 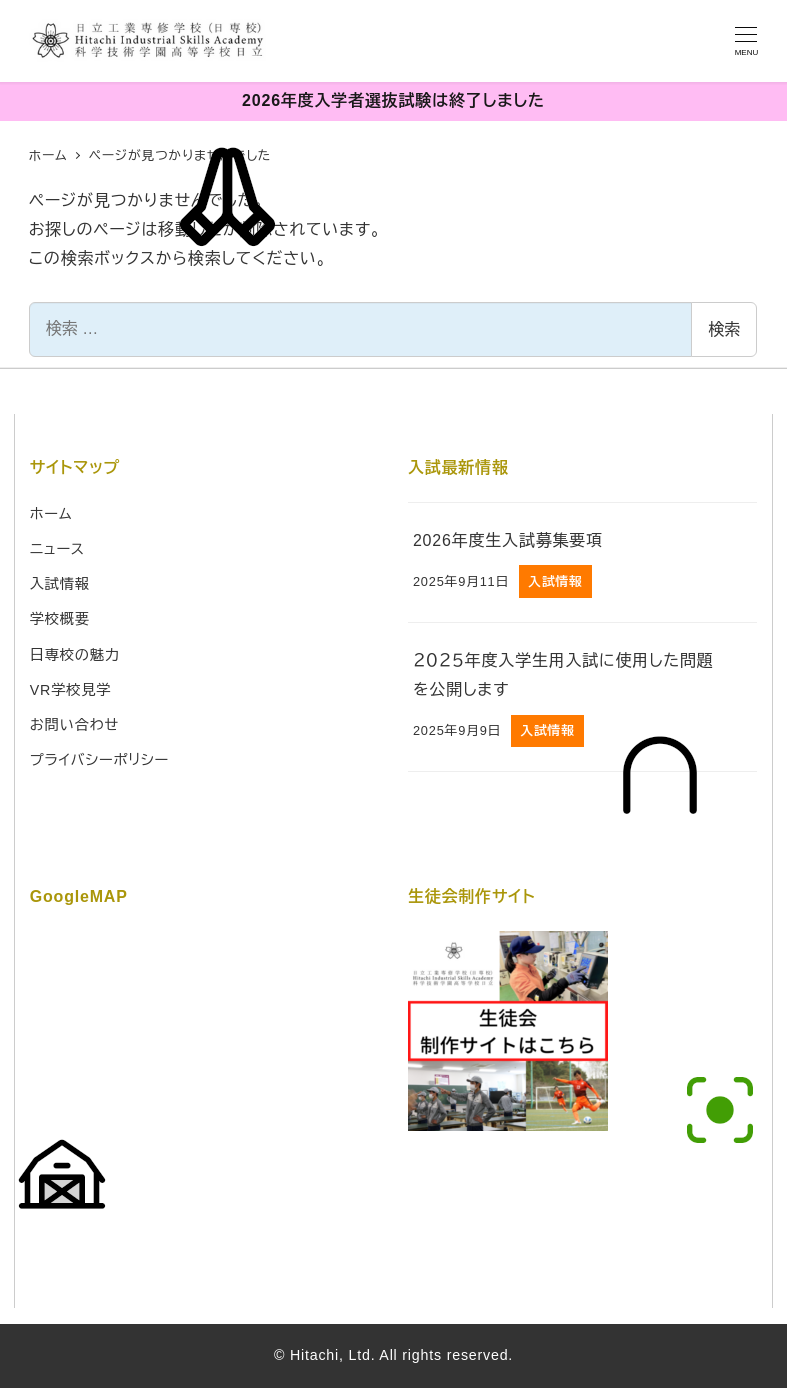 I want to click on activate camera focus or targeting mode, so click(x=720, y=1110).